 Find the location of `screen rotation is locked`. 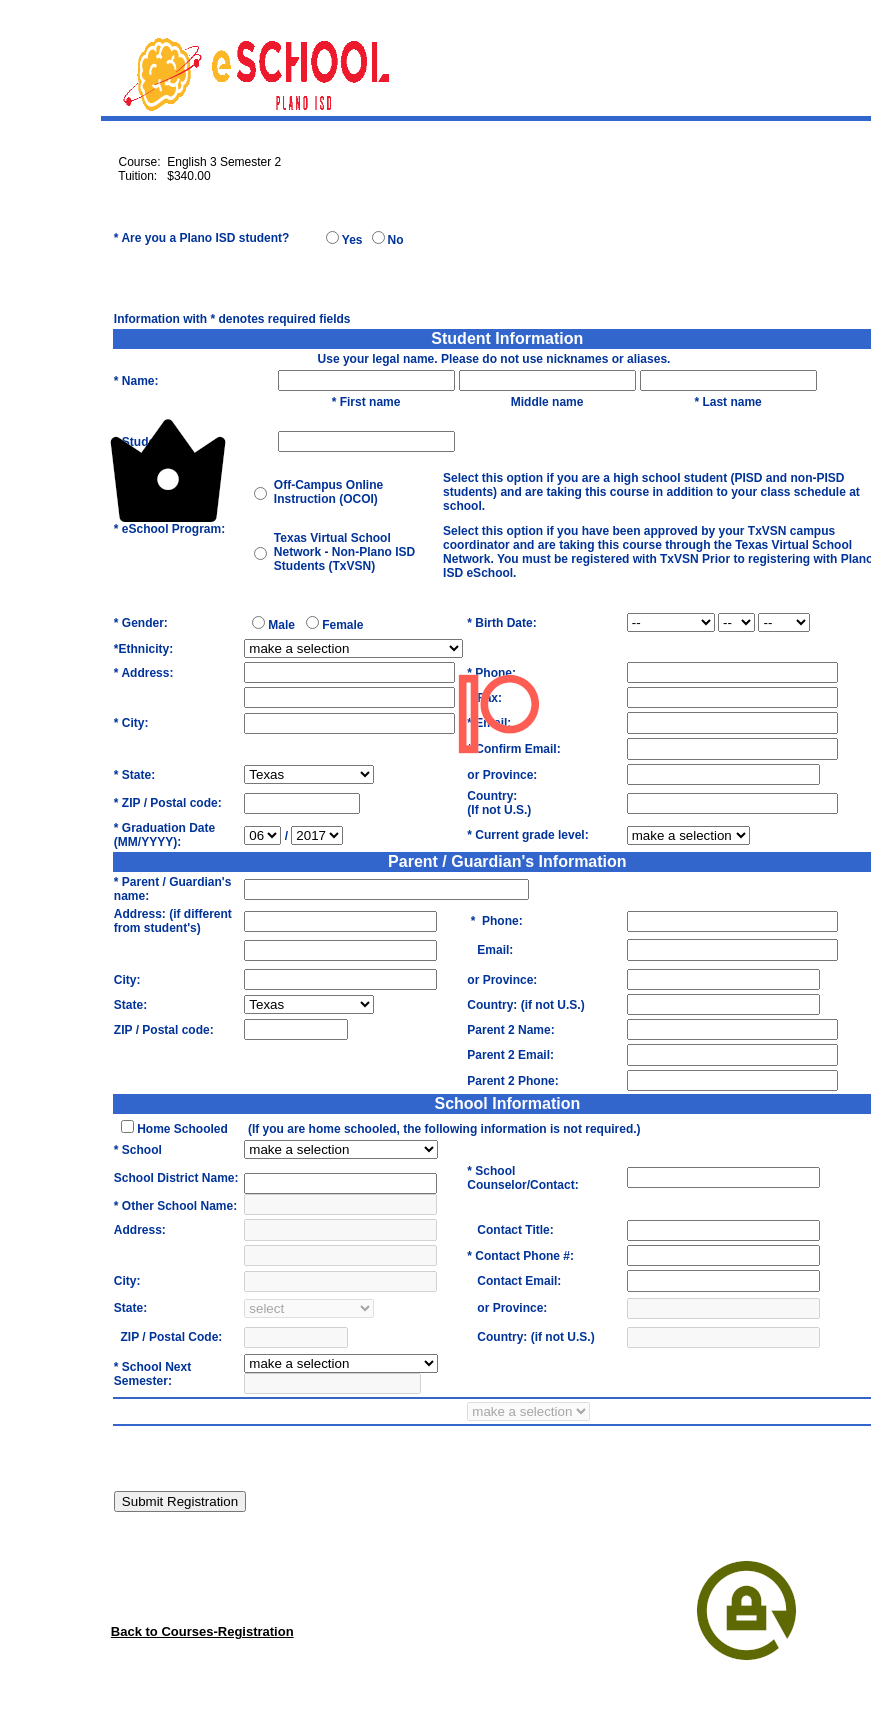

screen rotation is locked is located at coordinates (746, 1610).